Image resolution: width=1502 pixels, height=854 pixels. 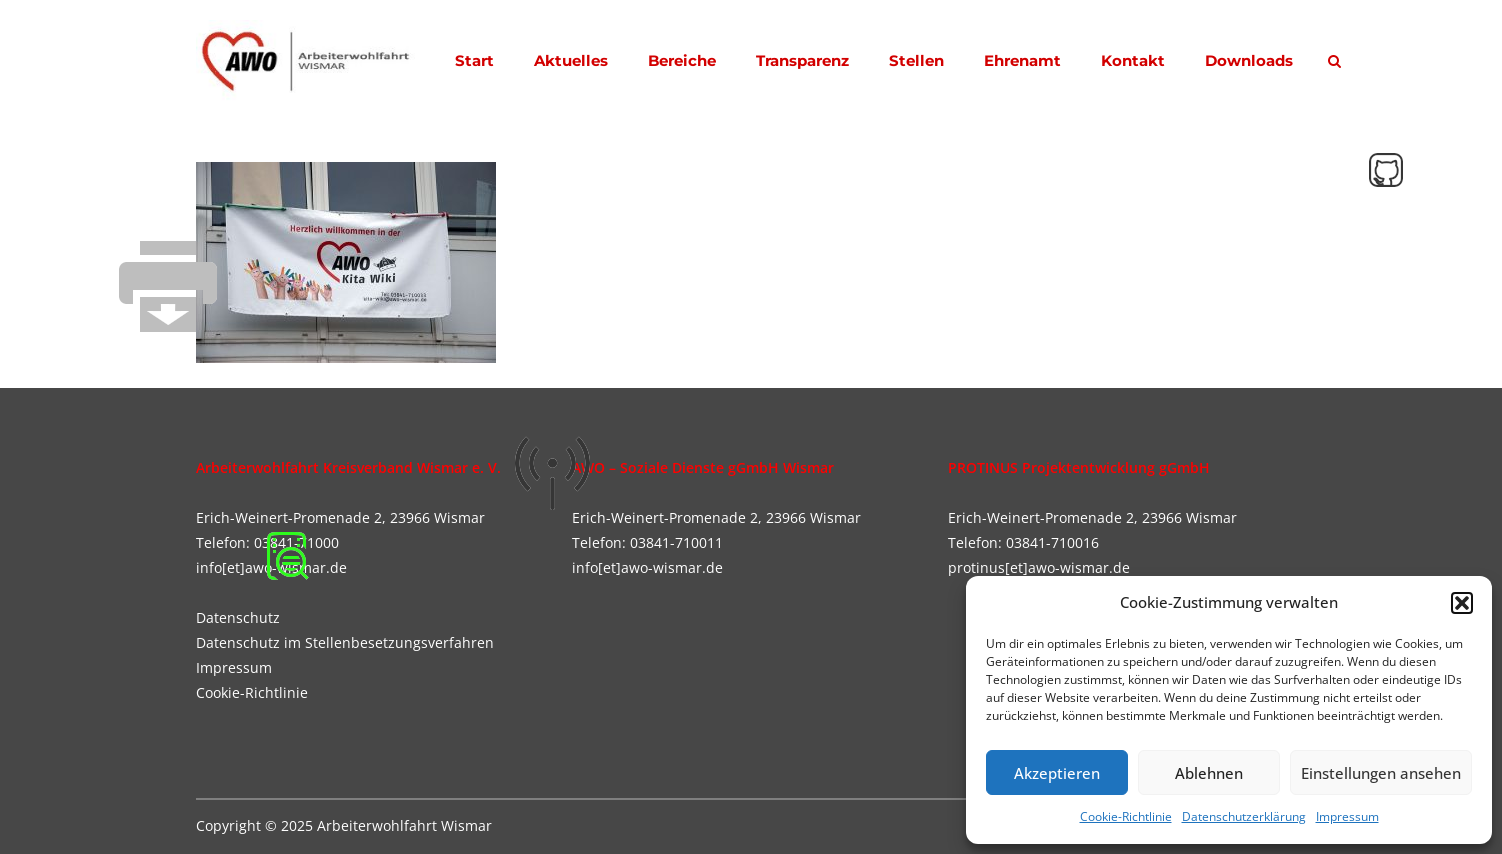 What do you see at coordinates (168, 290) in the screenshot?
I see `indicates a print job is in progress` at bounding box center [168, 290].